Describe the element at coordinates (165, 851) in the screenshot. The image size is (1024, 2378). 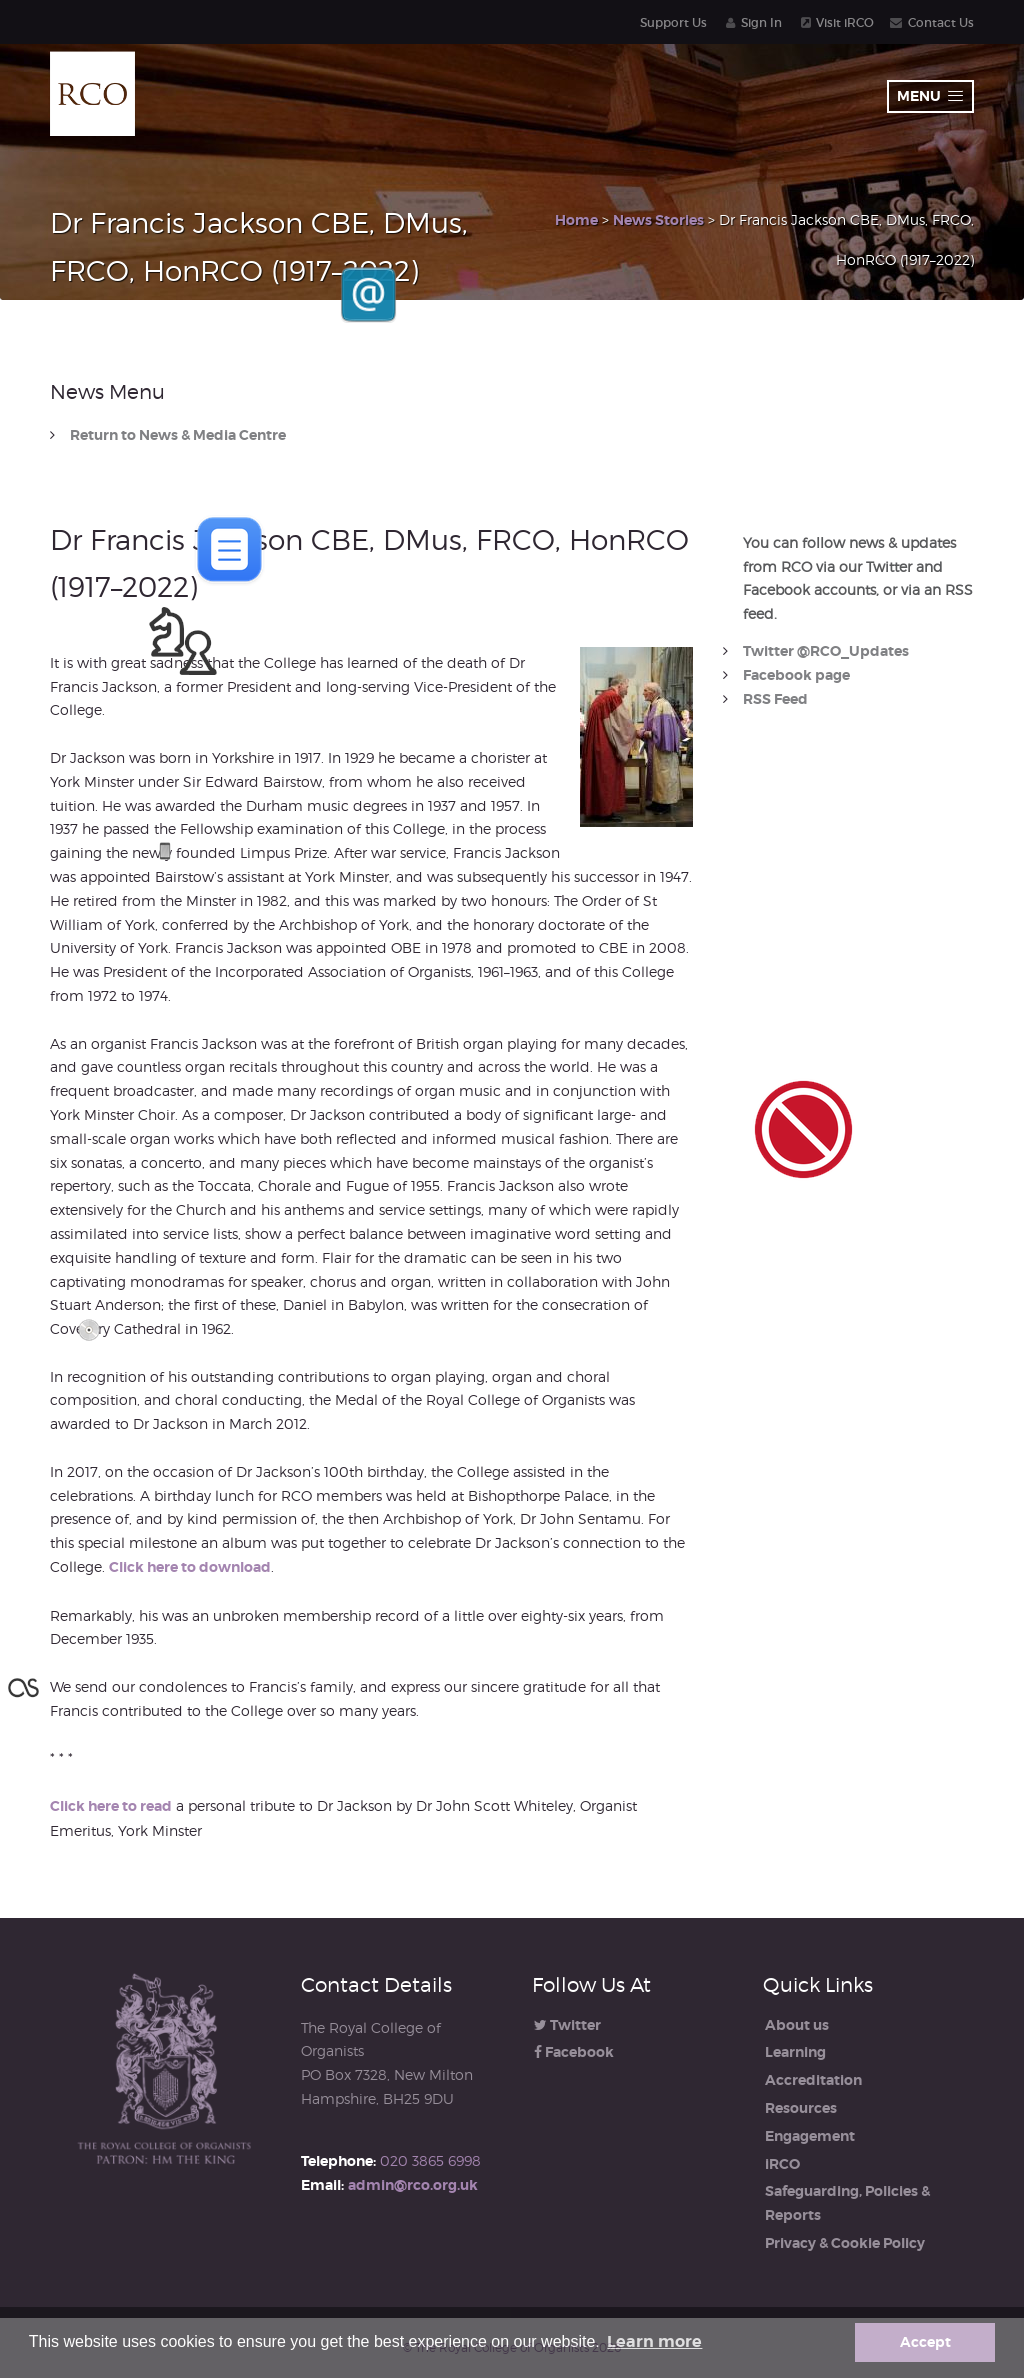
I see `indicates a mobile device or smartphone` at that location.